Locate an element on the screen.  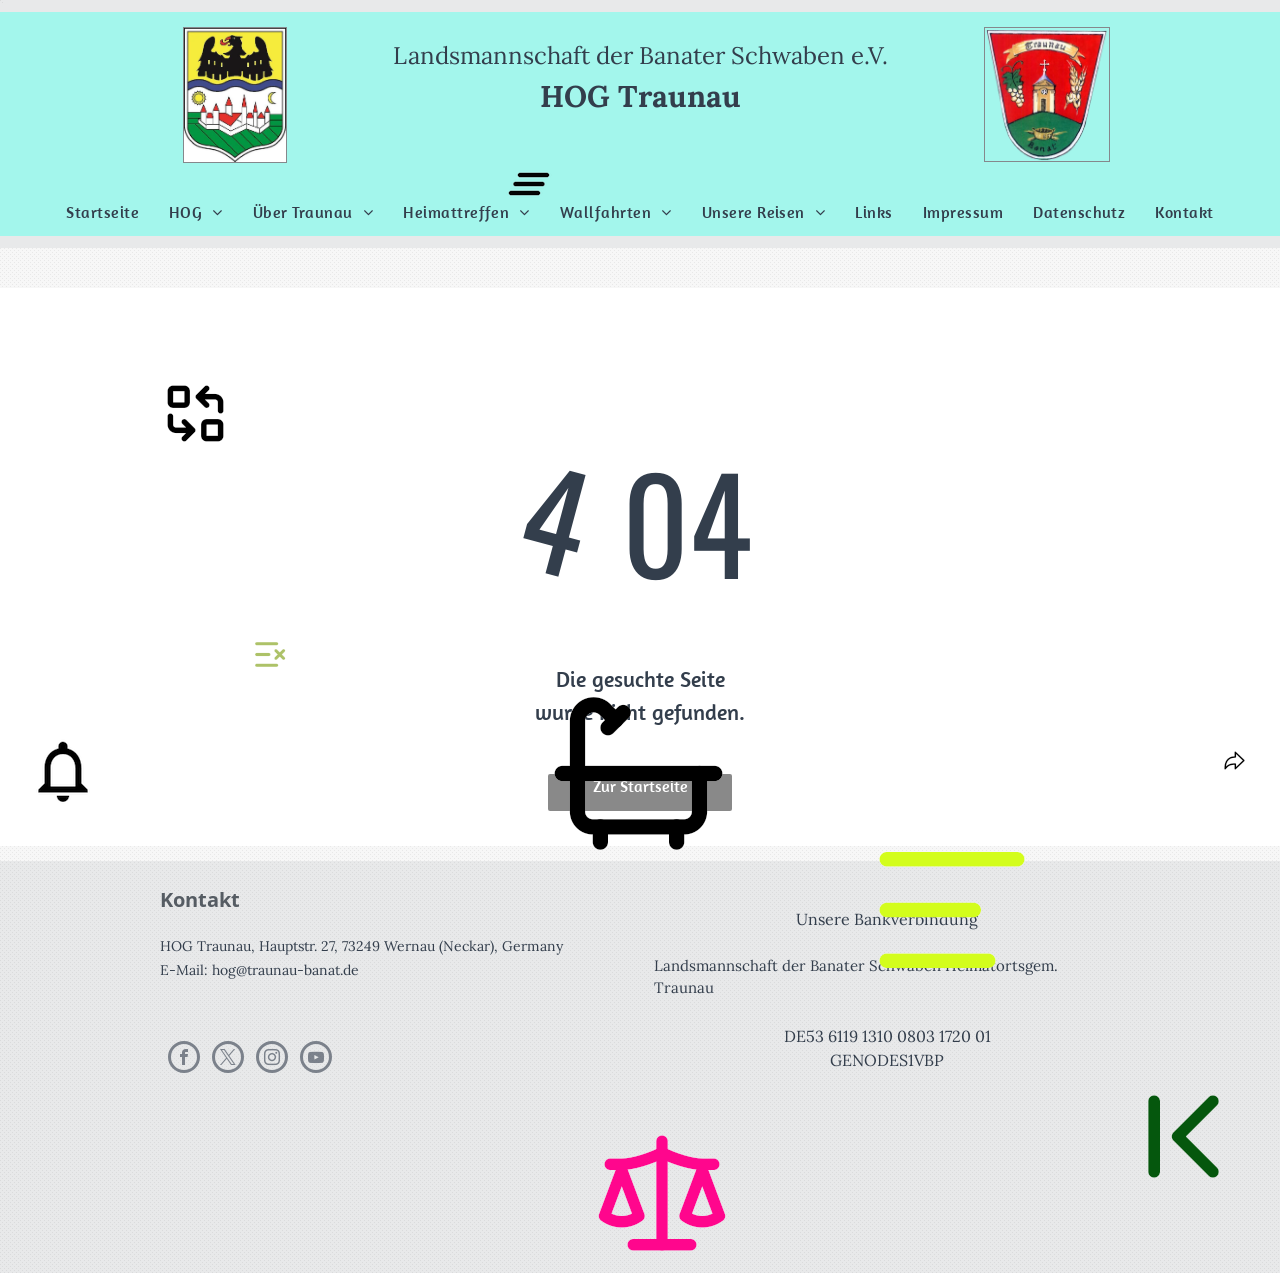
bathroom amenity indicator is located at coordinates (638, 773).